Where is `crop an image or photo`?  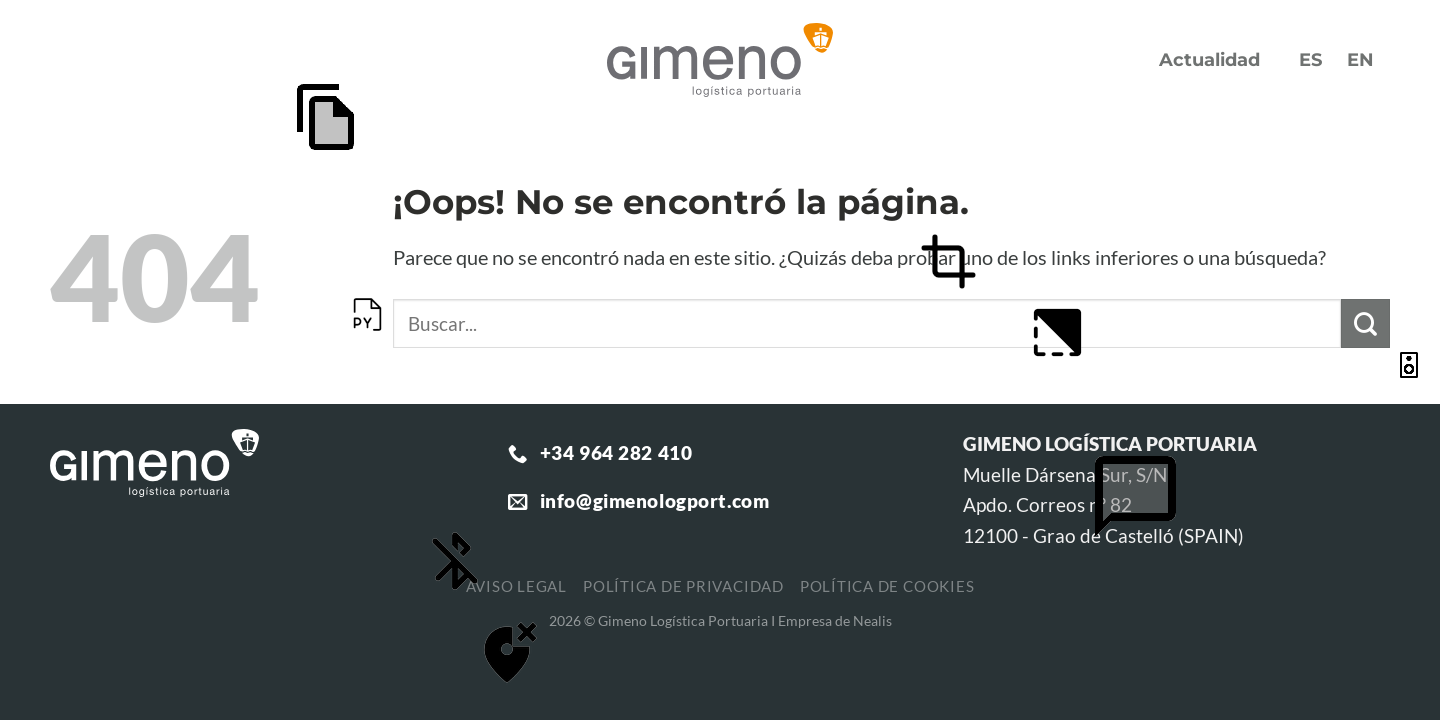 crop an image or photo is located at coordinates (948, 261).